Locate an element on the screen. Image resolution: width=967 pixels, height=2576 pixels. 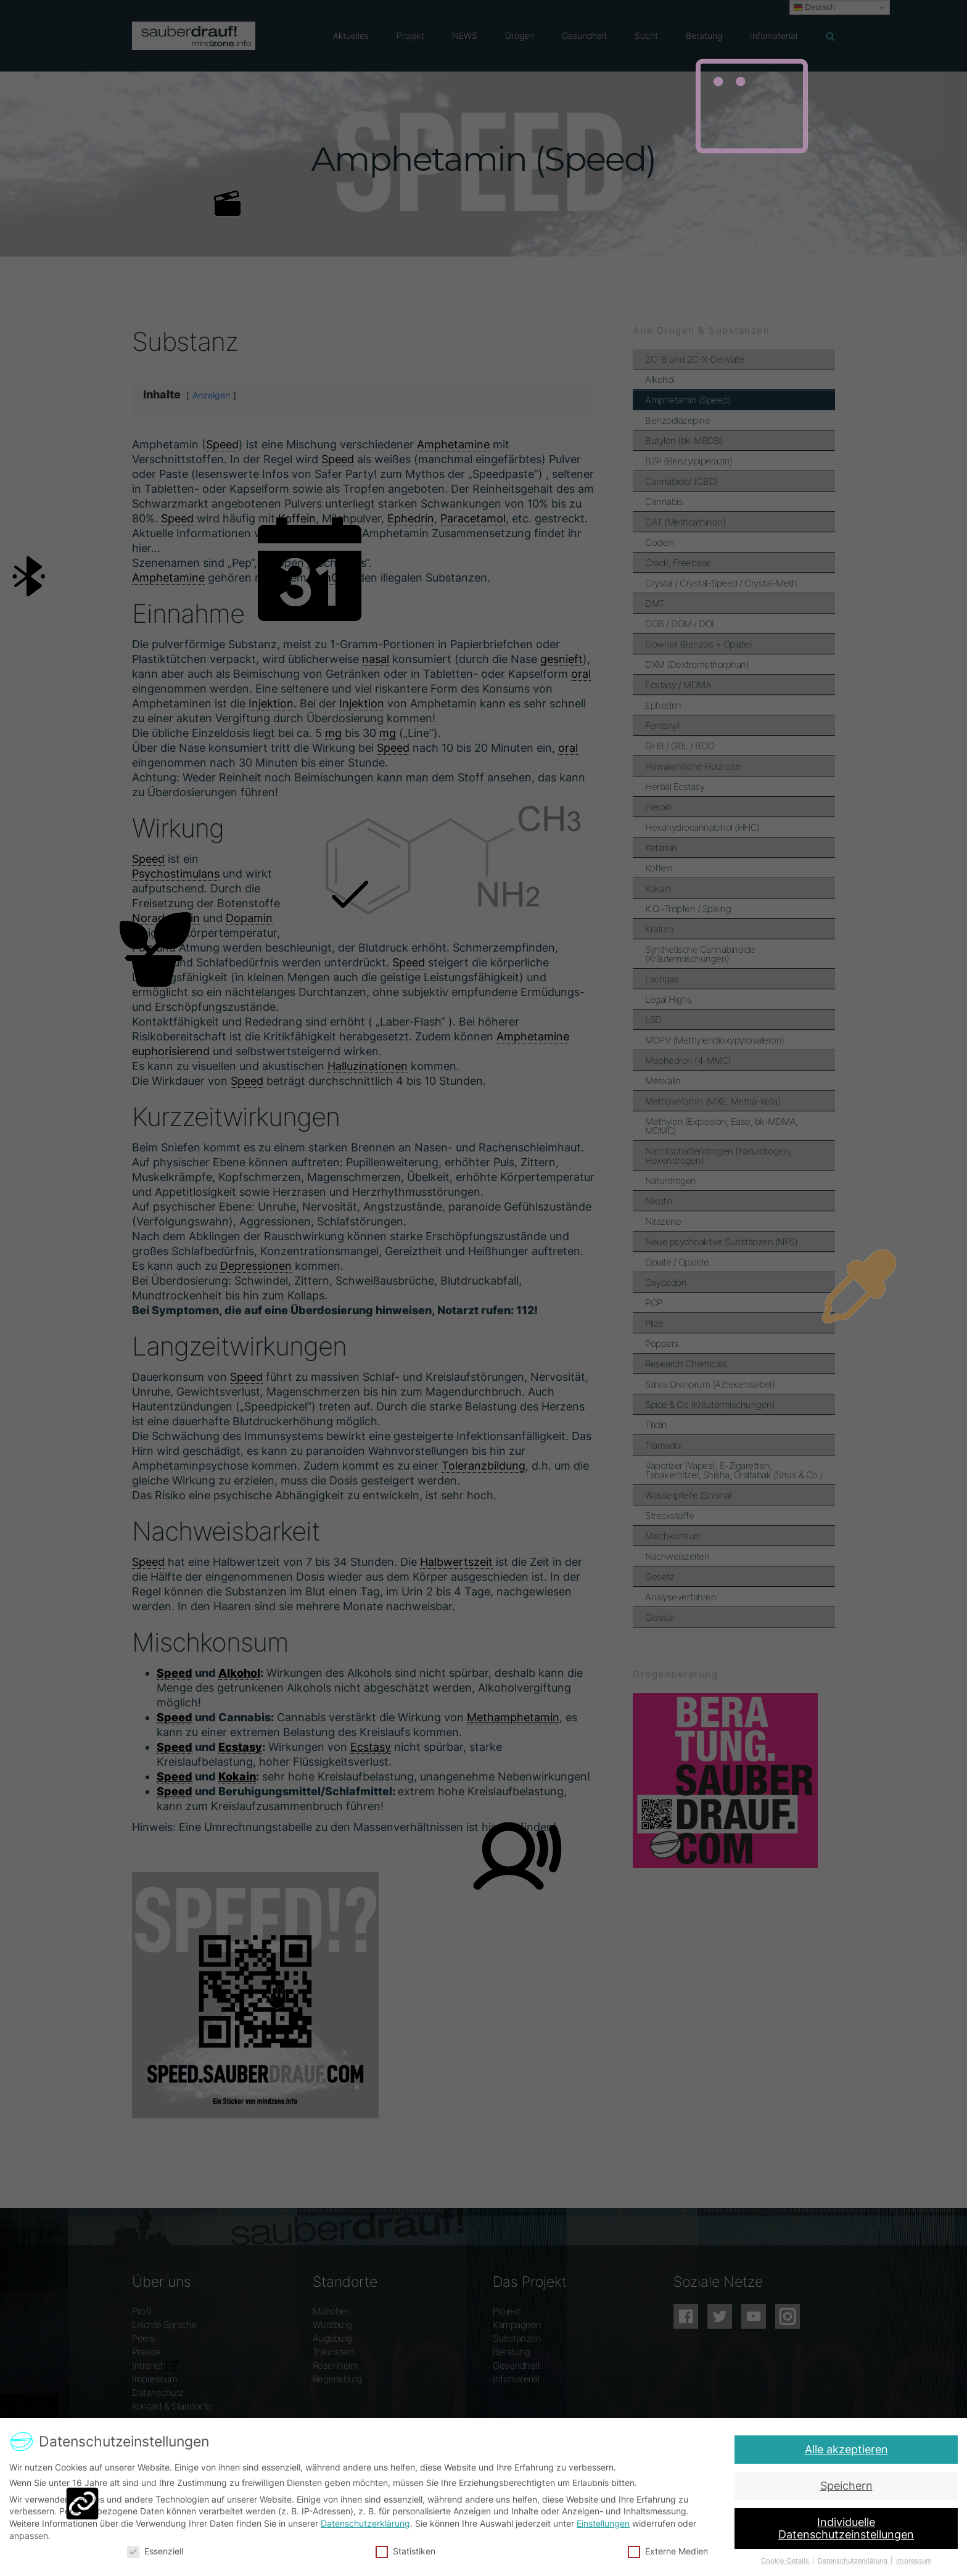
access plant care or gardening features is located at coordinates (154, 949).